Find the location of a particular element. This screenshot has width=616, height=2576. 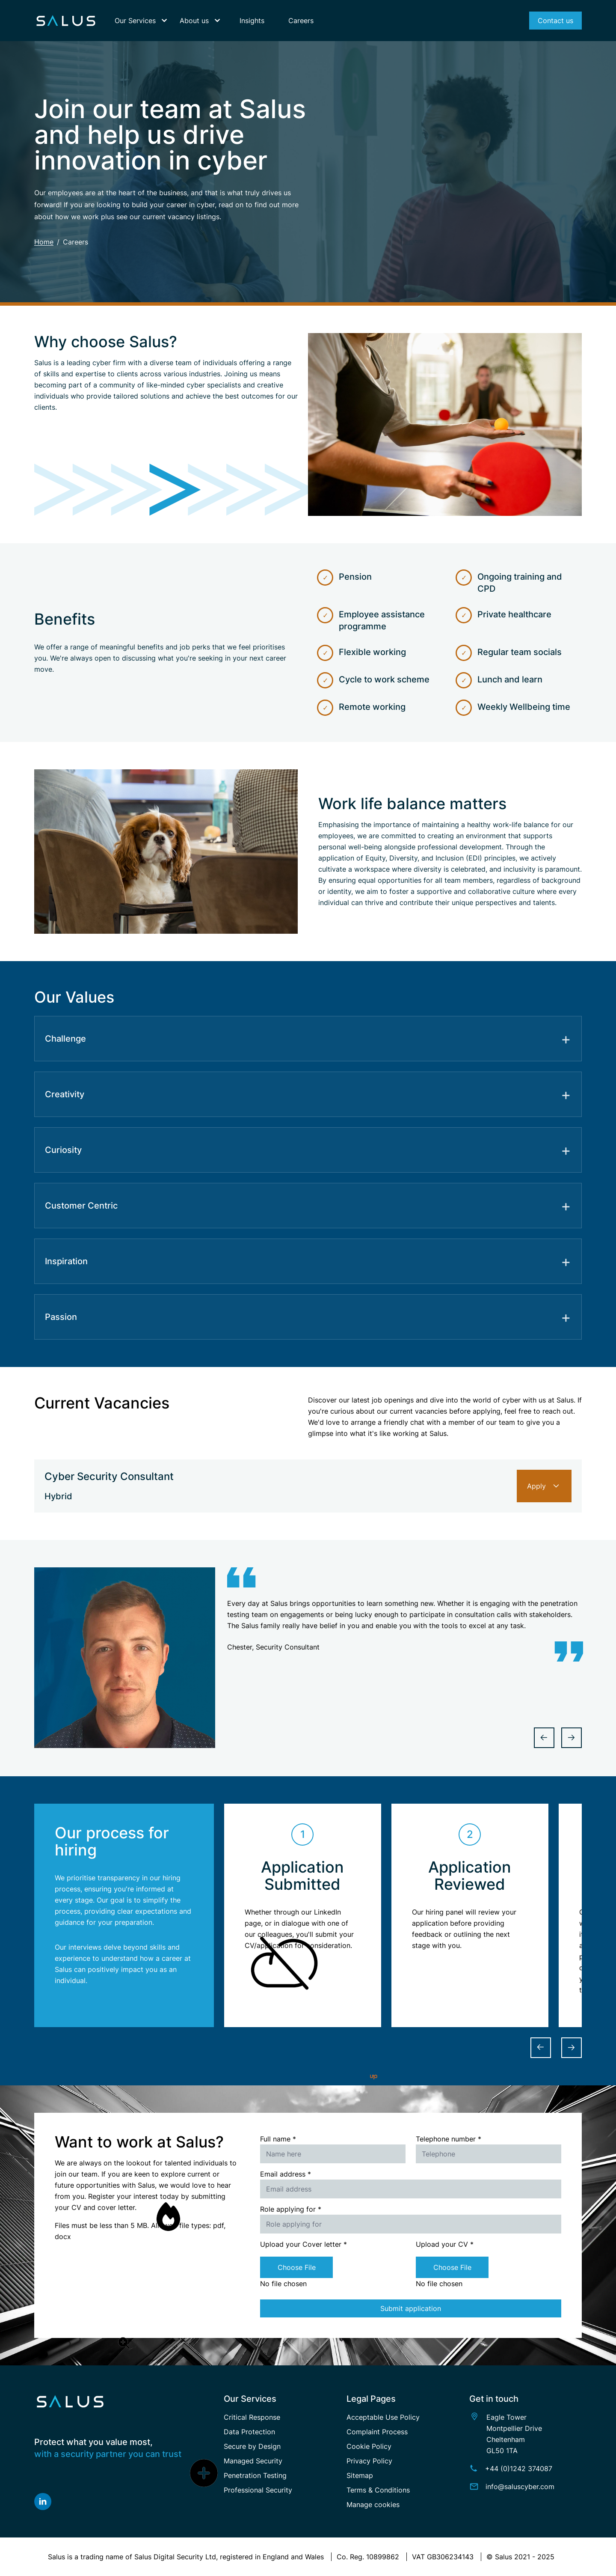

indicates trending or popular content is located at coordinates (168, 2217).